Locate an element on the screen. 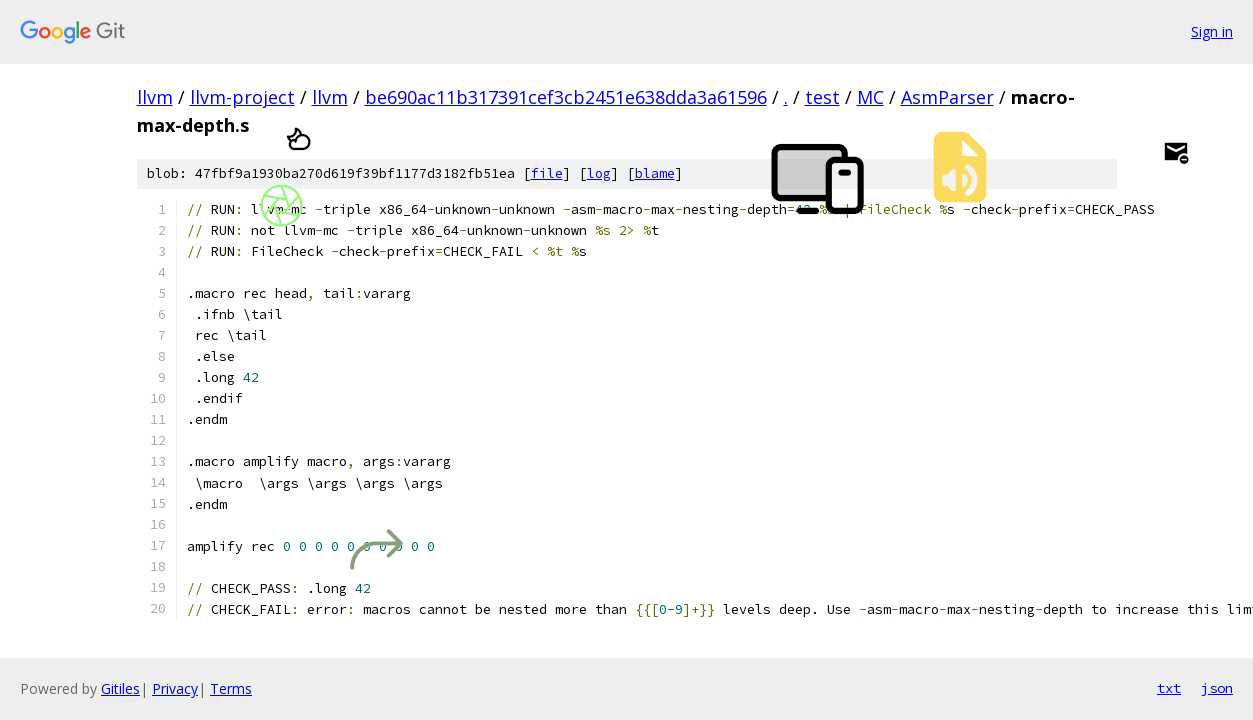  open an audio file is located at coordinates (960, 167).